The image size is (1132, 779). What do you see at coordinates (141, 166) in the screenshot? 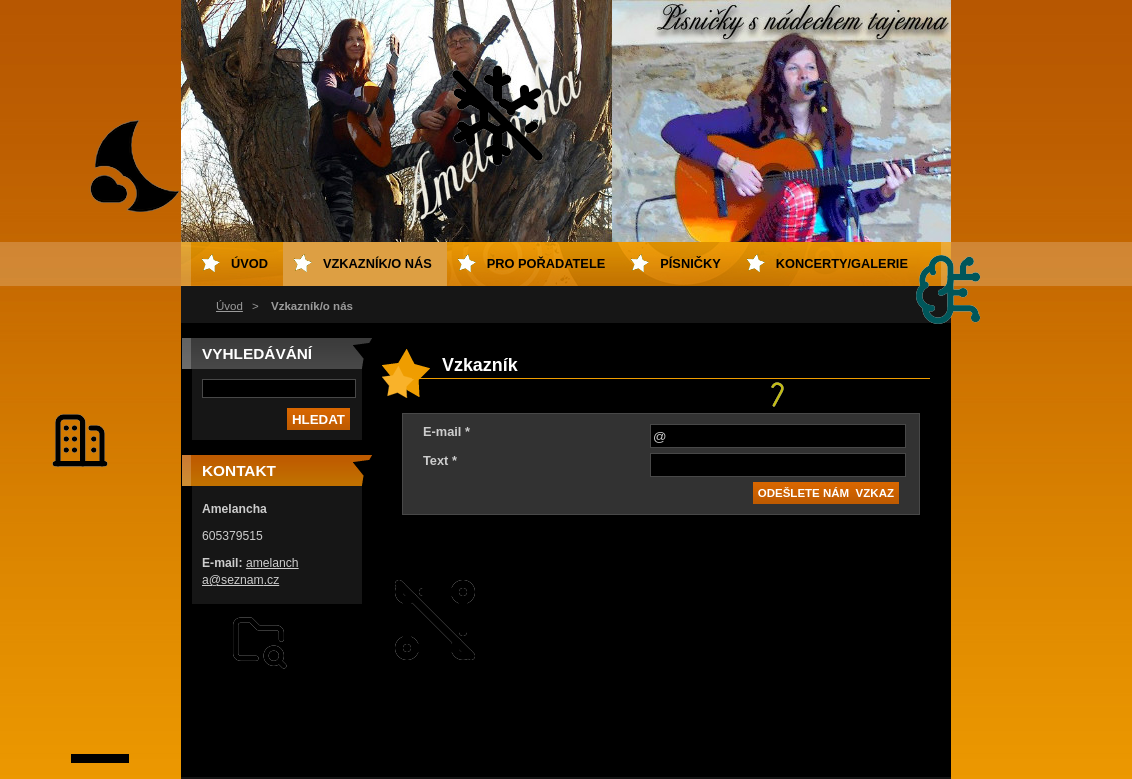
I see `toggle dark mode or night theme` at bounding box center [141, 166].